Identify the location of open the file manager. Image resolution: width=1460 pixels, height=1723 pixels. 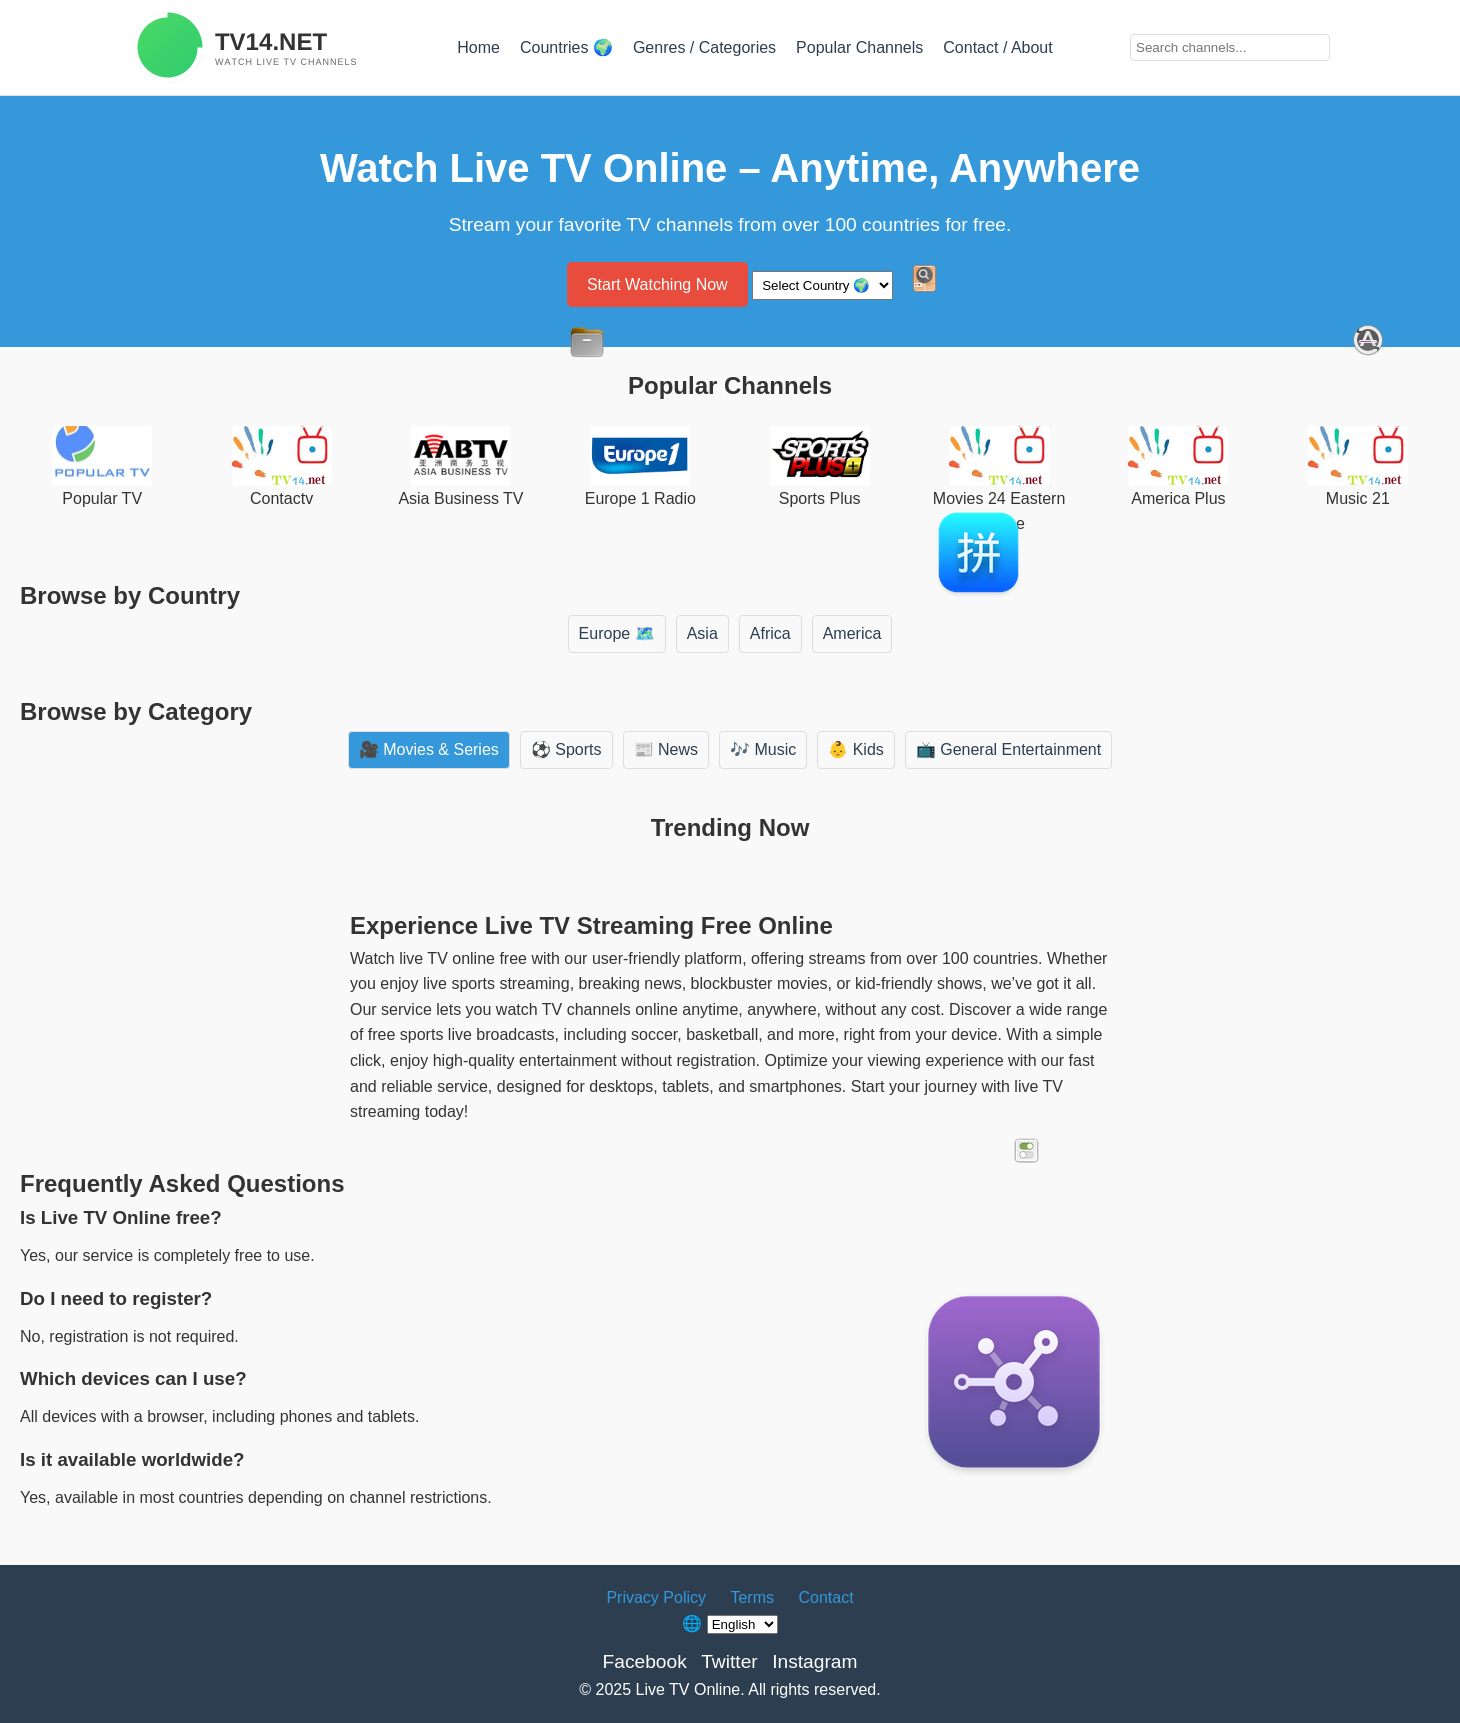
(587, 342).